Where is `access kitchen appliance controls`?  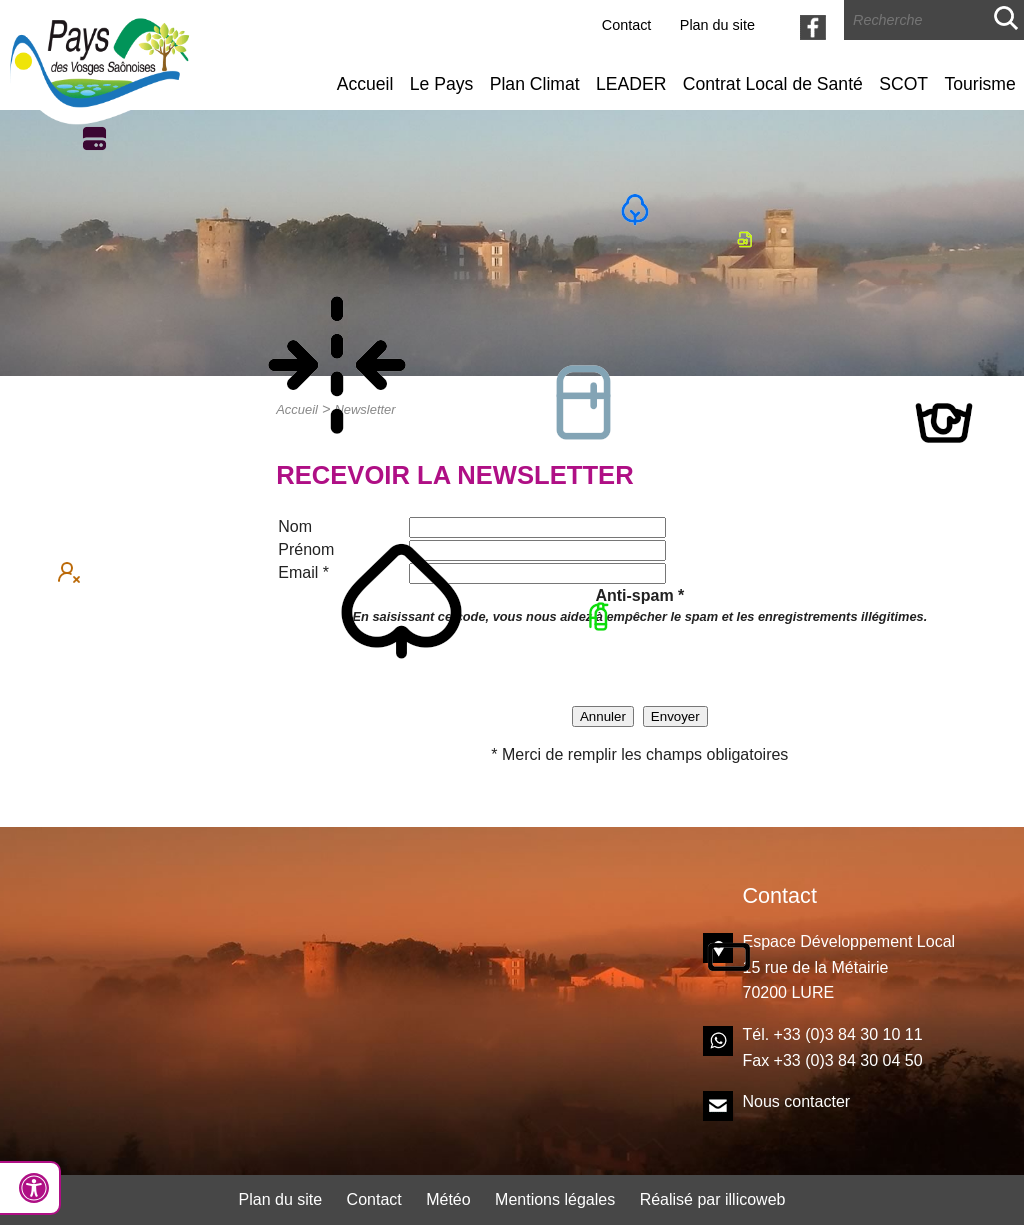
access kitchen appliance controls is located at coordinates (583, 402).